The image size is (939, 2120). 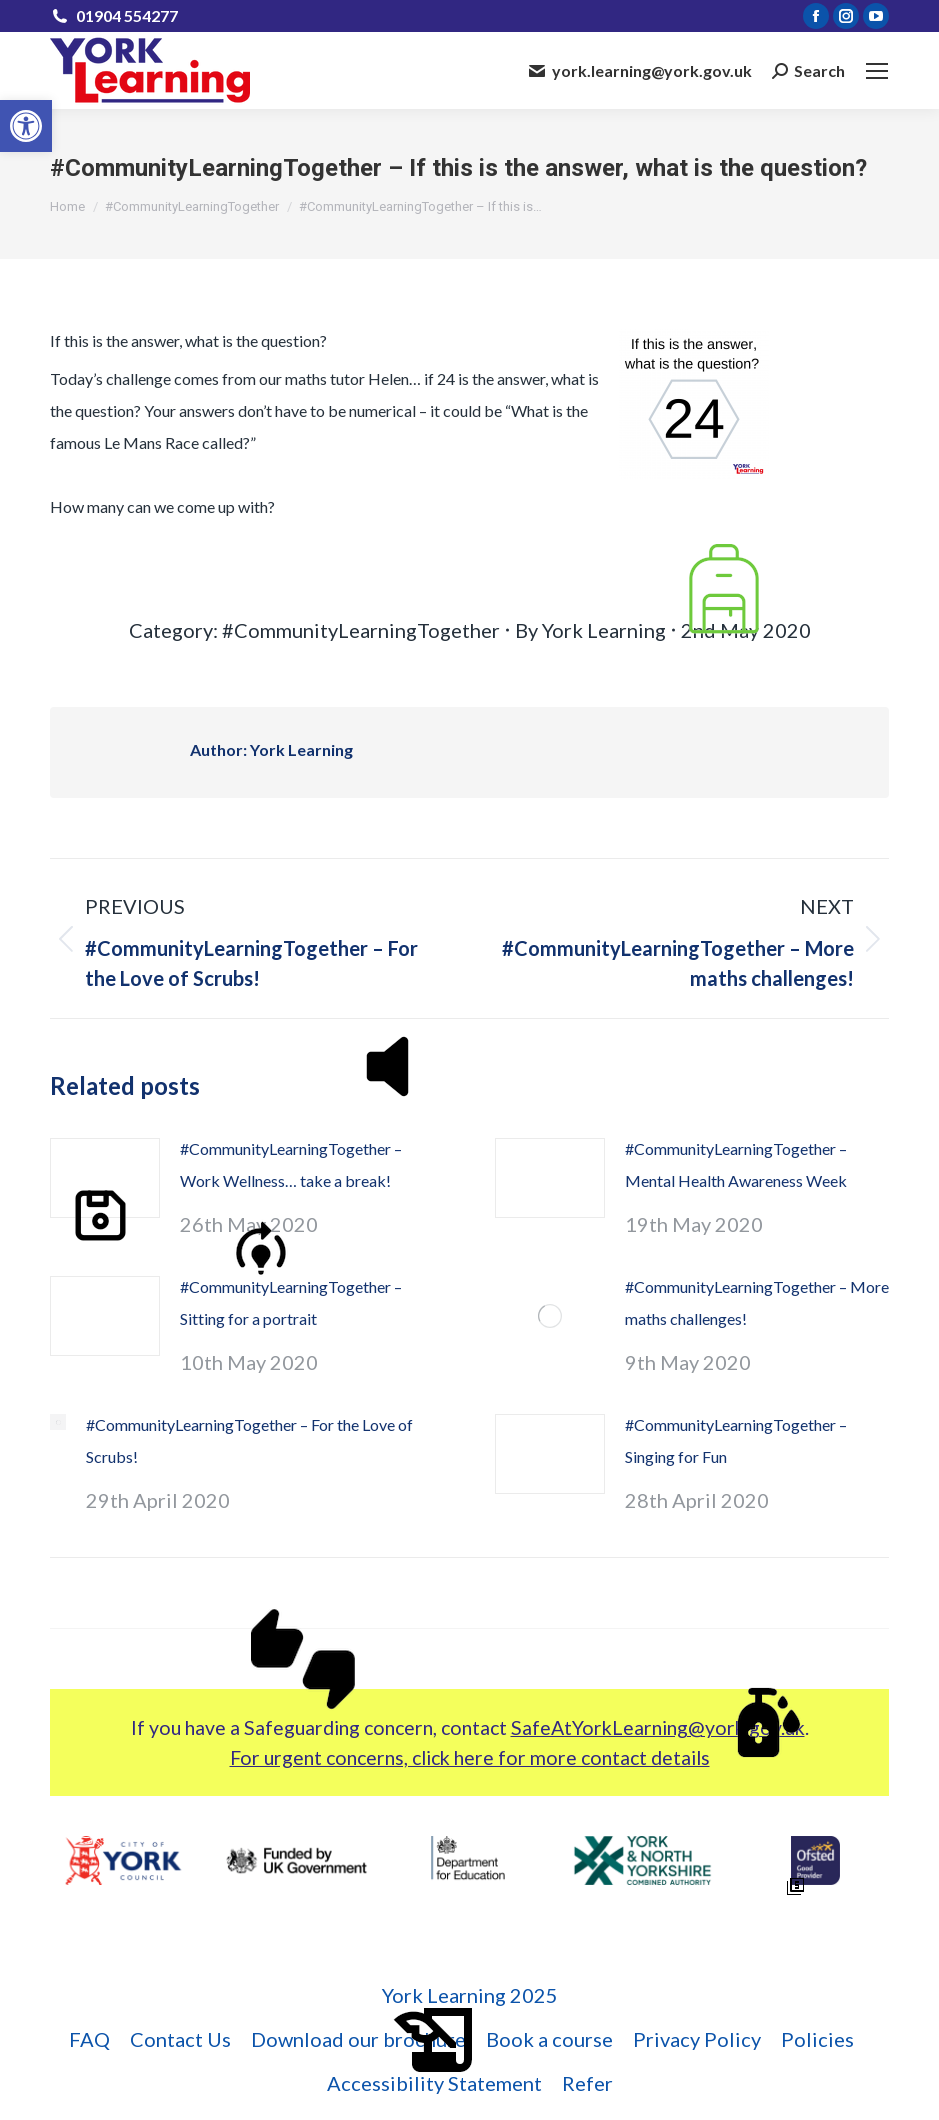 I want to click on mute audio or sound, so click(x=387, y=1066).